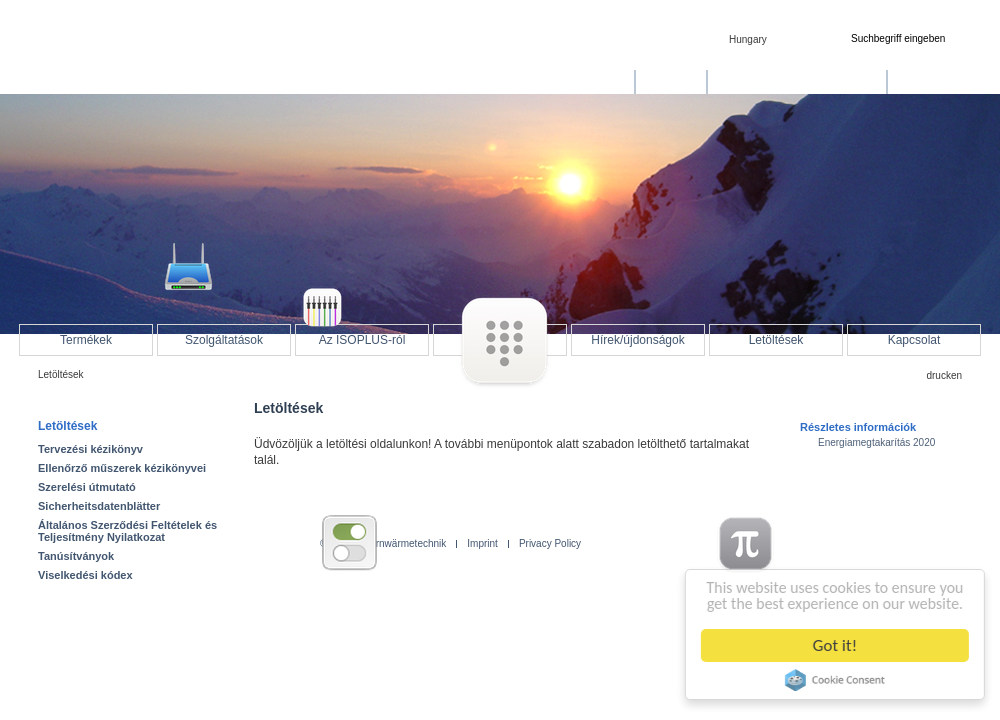 The height and width of the screenshot is (720, 1000). I want to click on open the phone dialpad, so click(504, 340).